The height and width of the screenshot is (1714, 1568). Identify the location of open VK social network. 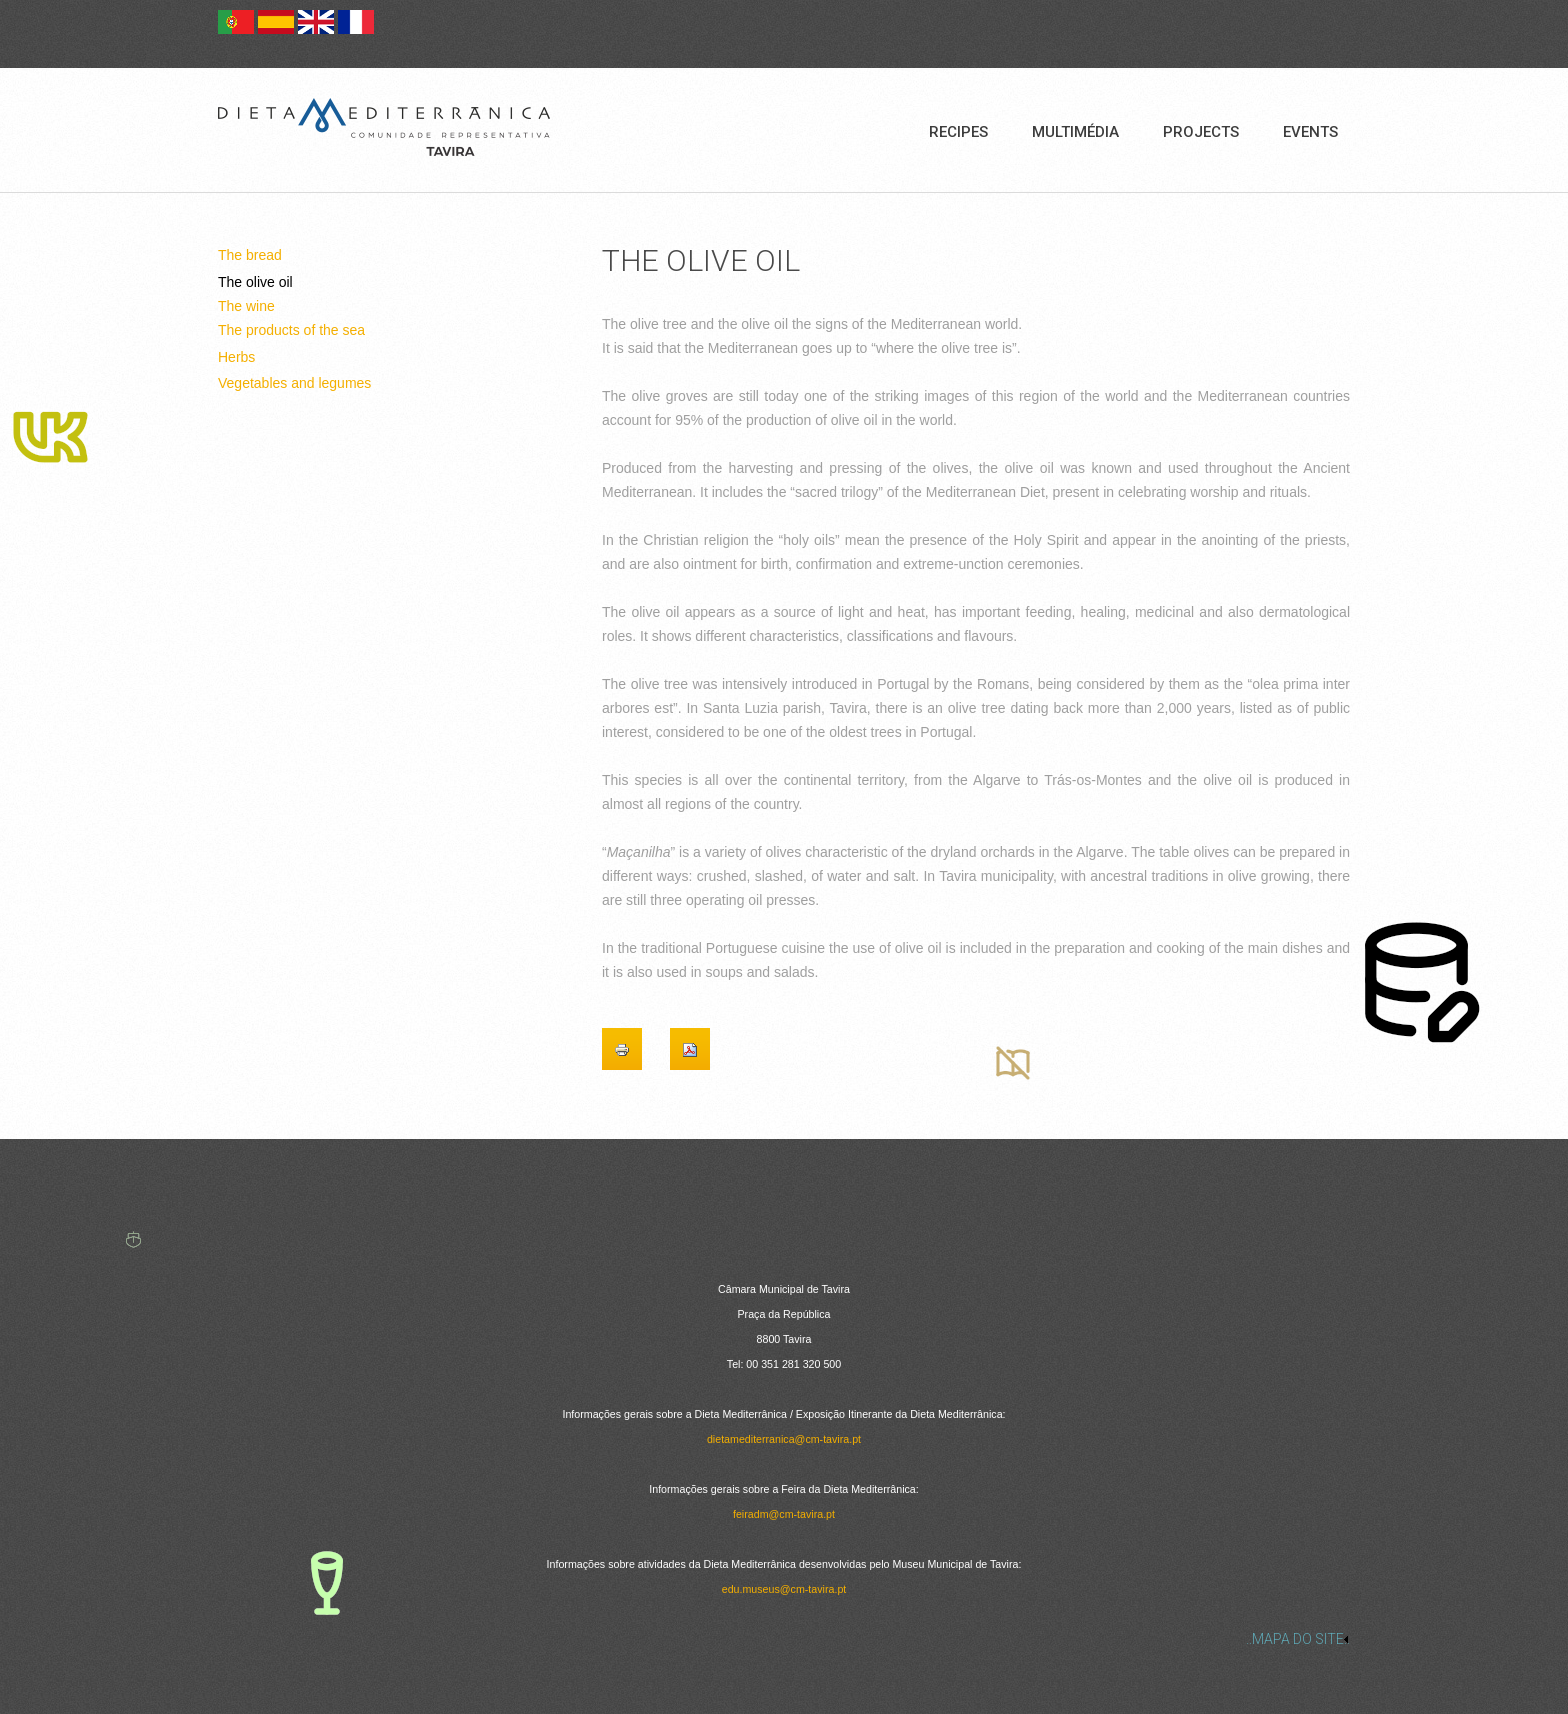
(50, 435).